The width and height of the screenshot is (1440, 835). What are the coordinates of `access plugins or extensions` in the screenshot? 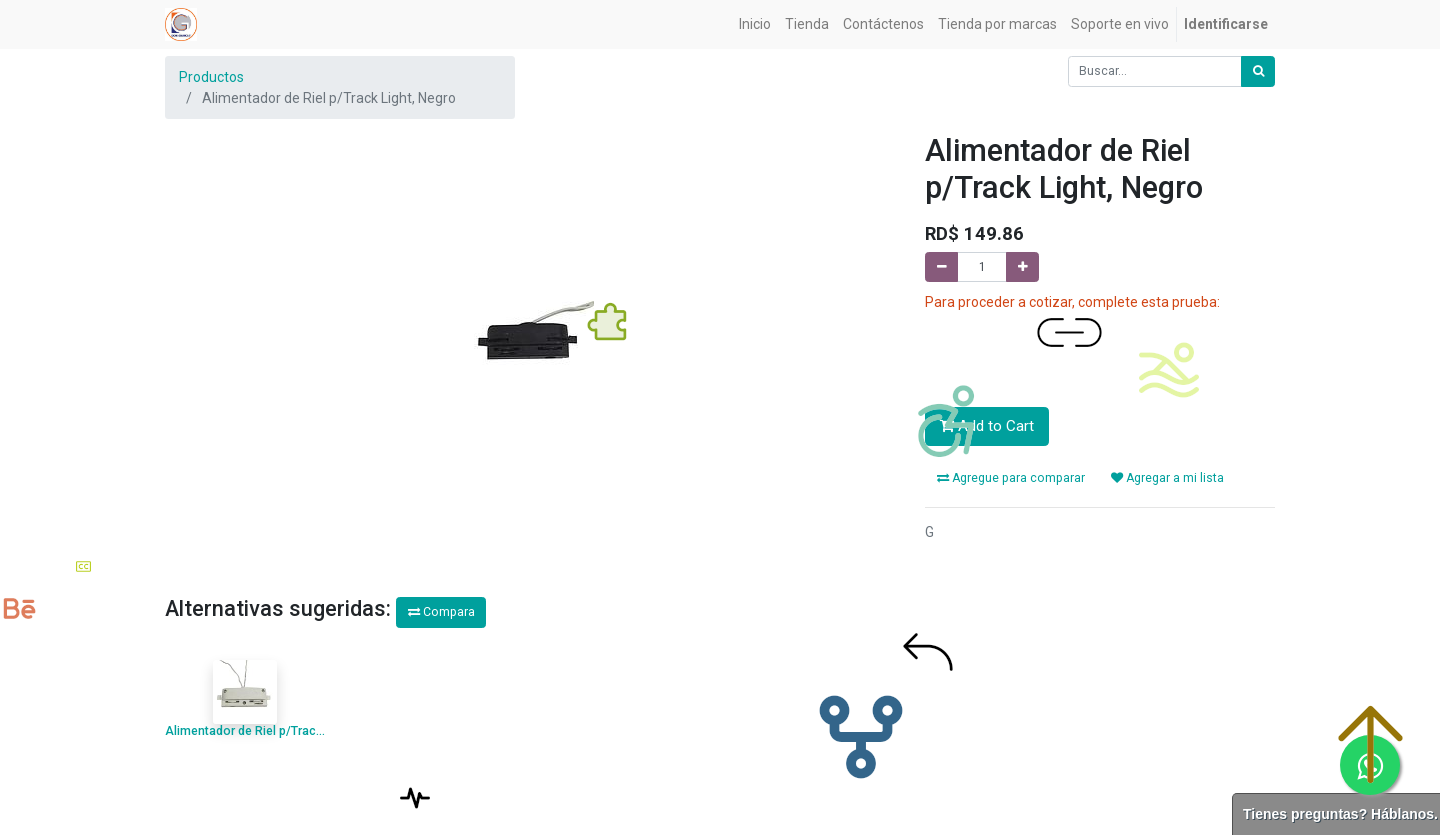 It's located at (609, 323).